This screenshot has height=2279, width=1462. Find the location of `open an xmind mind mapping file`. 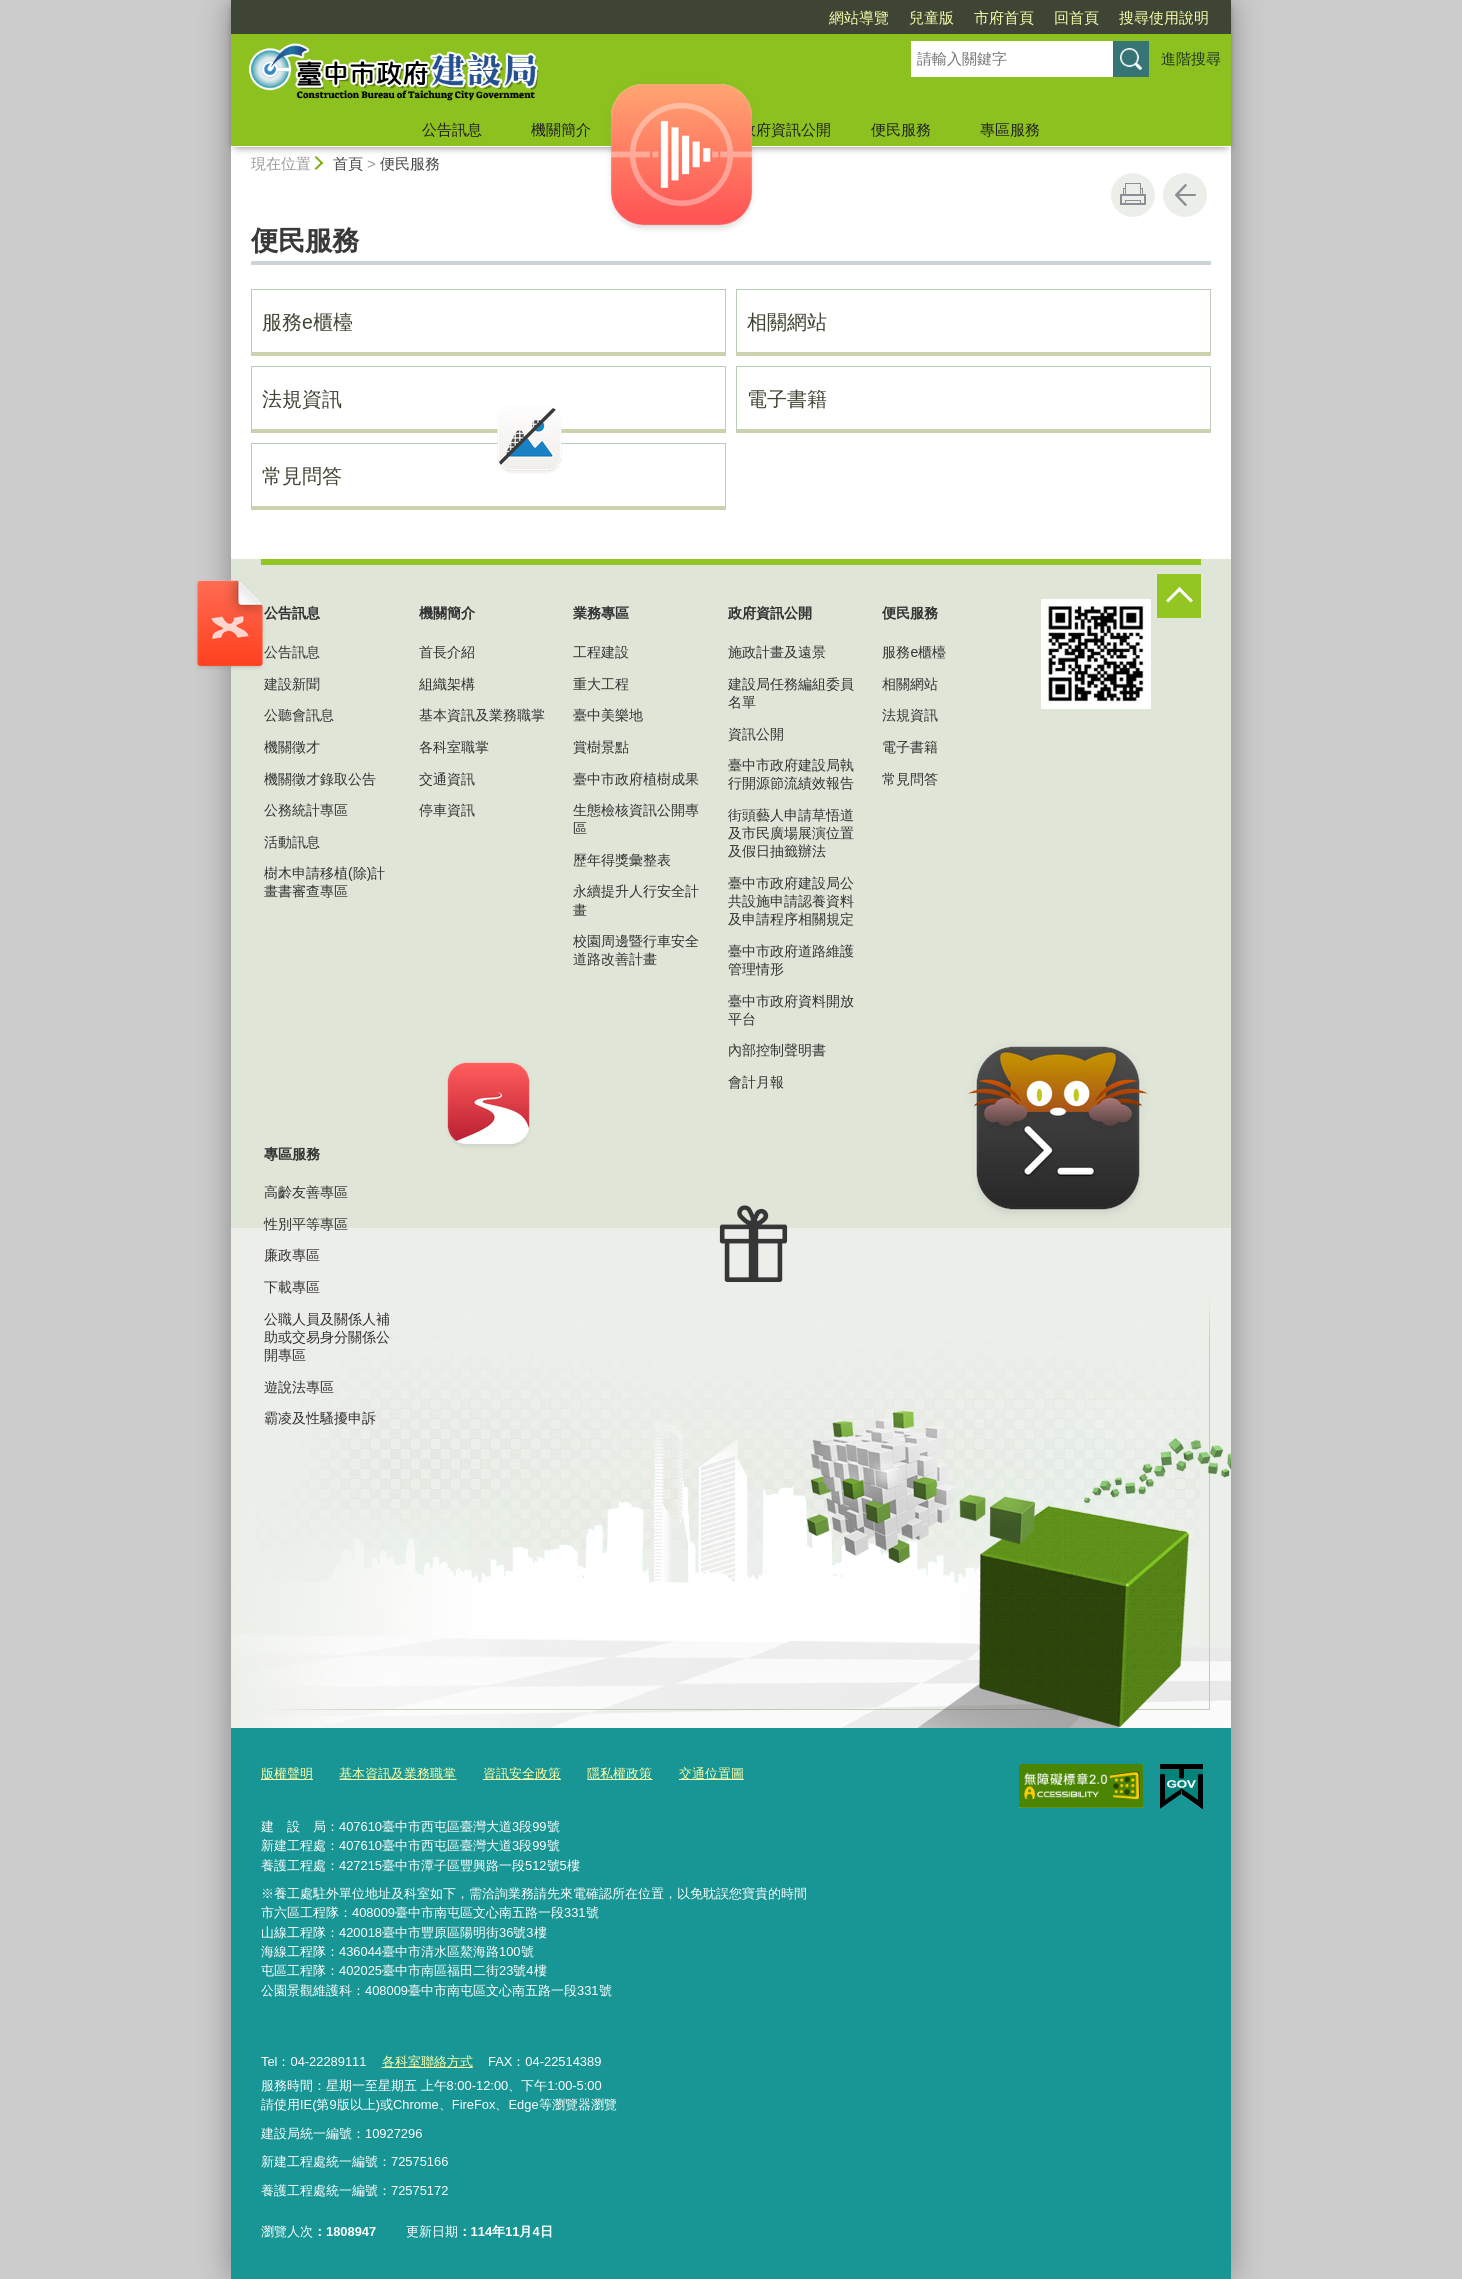

open an xmind mind mapping file is located at coordinates (230, 625).